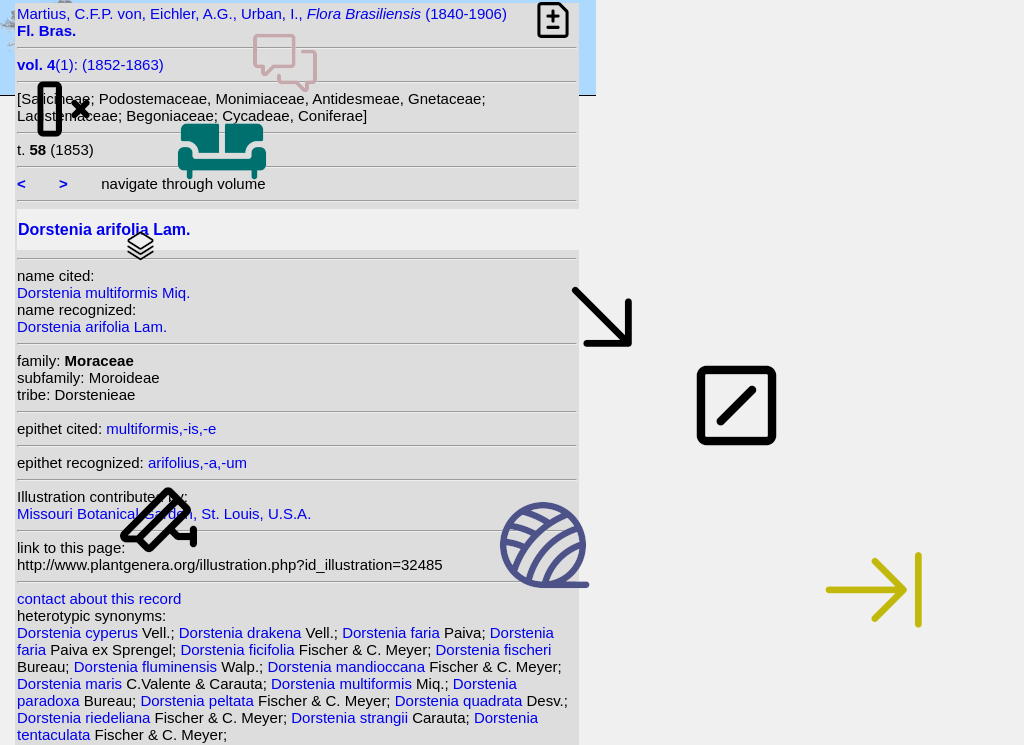 The image size is (1024, 745). What do you see at coordinates (222, 150) in the screenshot?
I see `browse furniture or home decor items` at bounding box center [222, 150].